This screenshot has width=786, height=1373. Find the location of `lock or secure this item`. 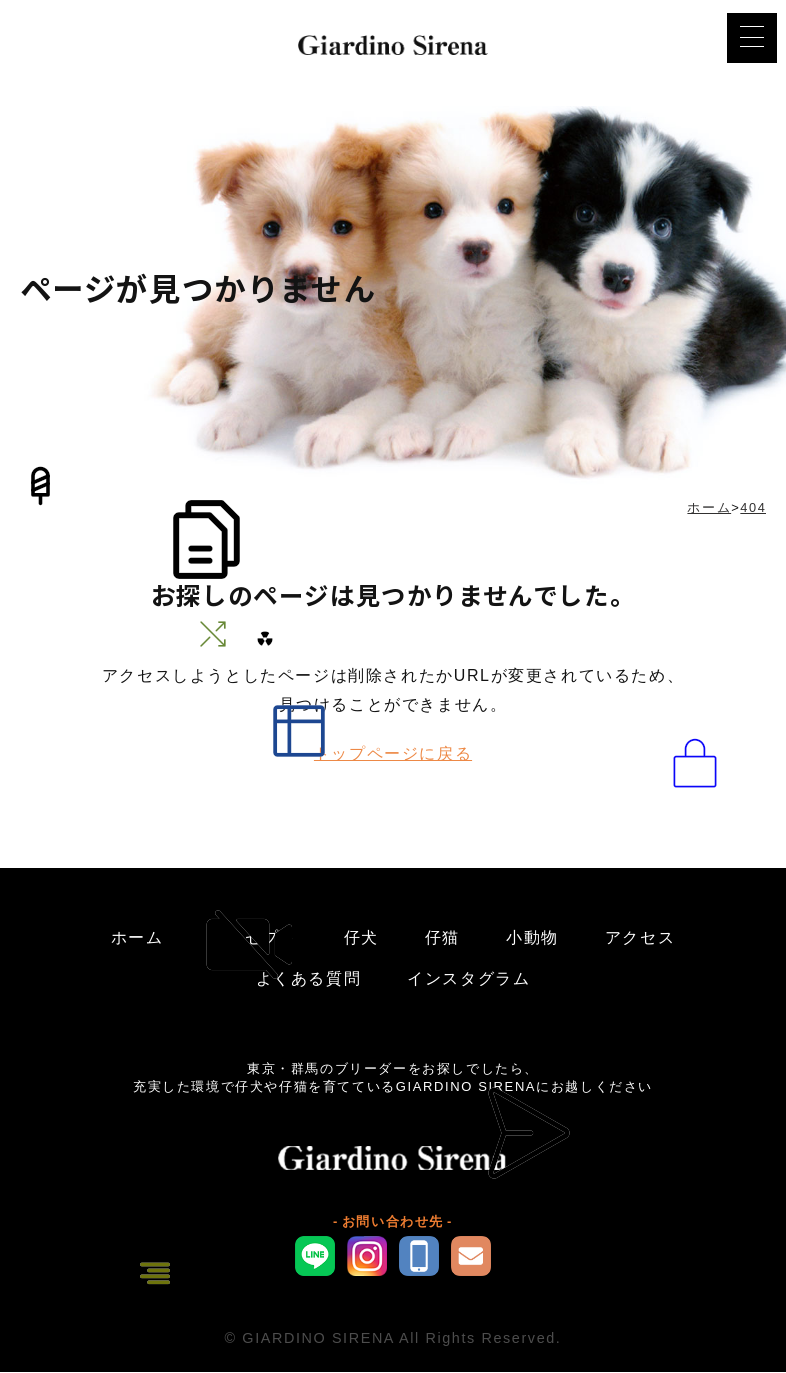

lock or secure this item is located at coordinates (695, 766).